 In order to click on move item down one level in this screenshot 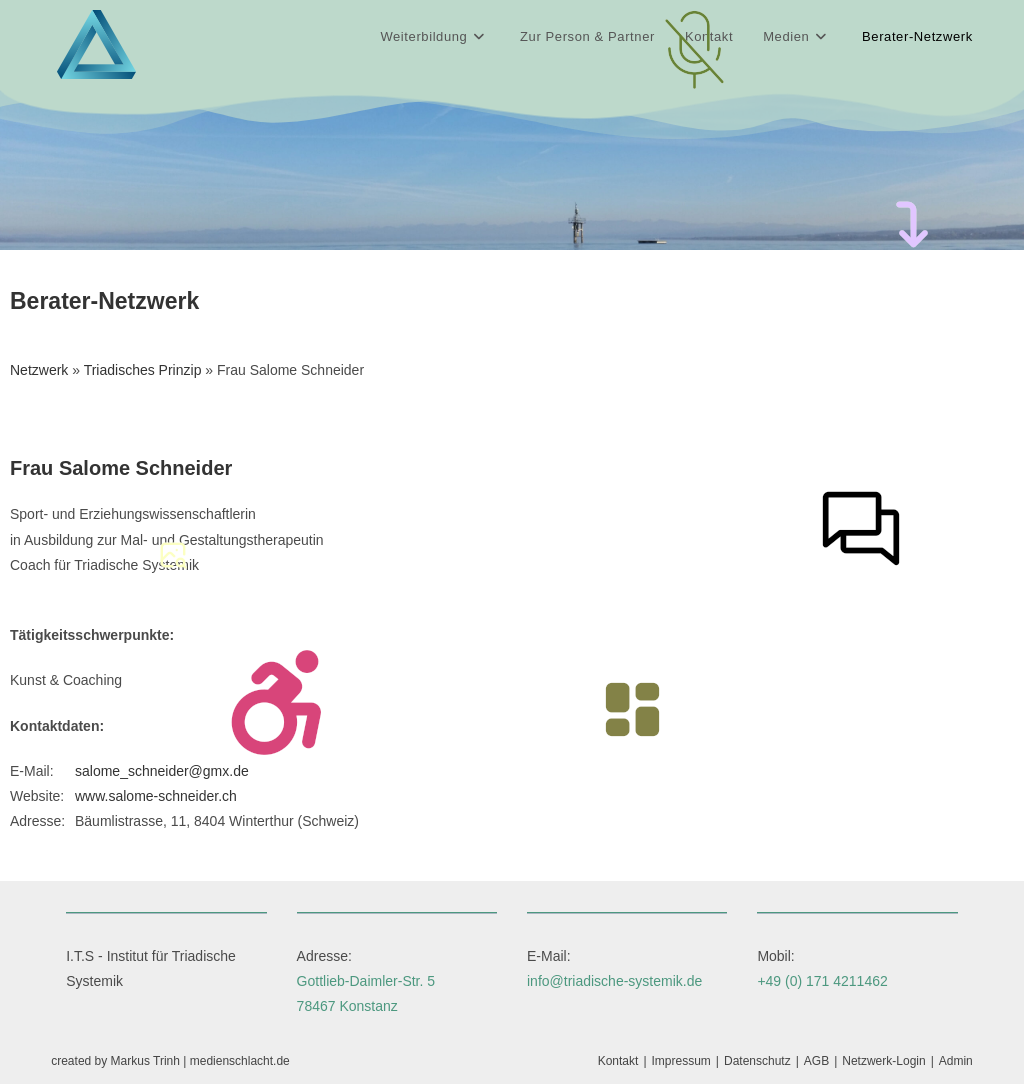, I will do `click(913, 224)`.